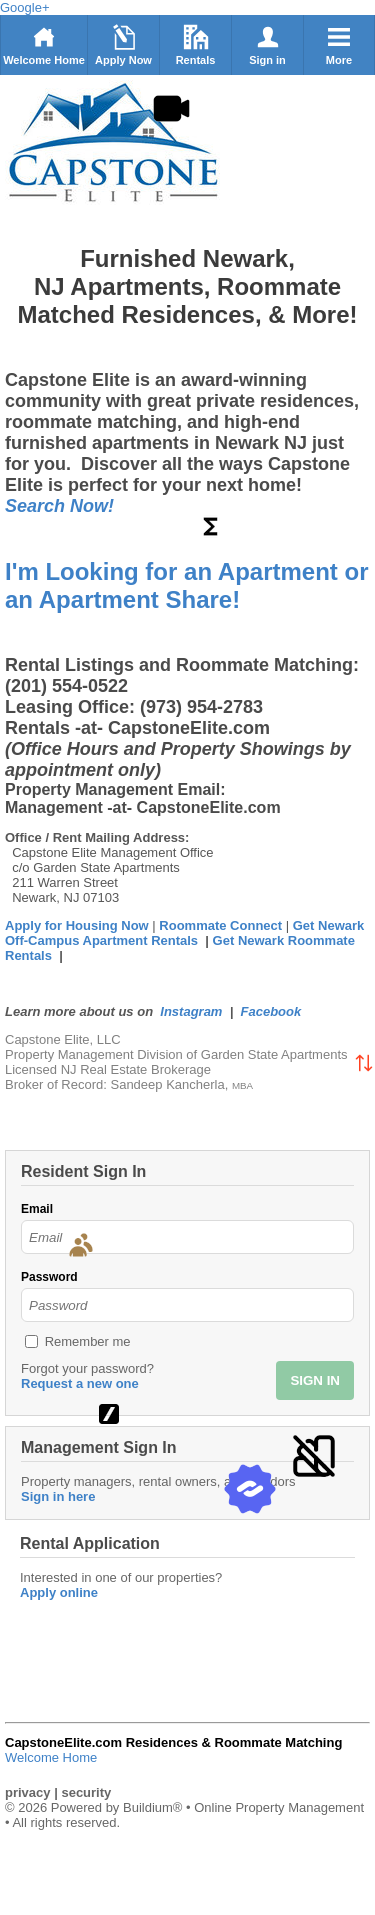 The image size is (375, 1915). I want to click on start a video call, so click(171, 108).